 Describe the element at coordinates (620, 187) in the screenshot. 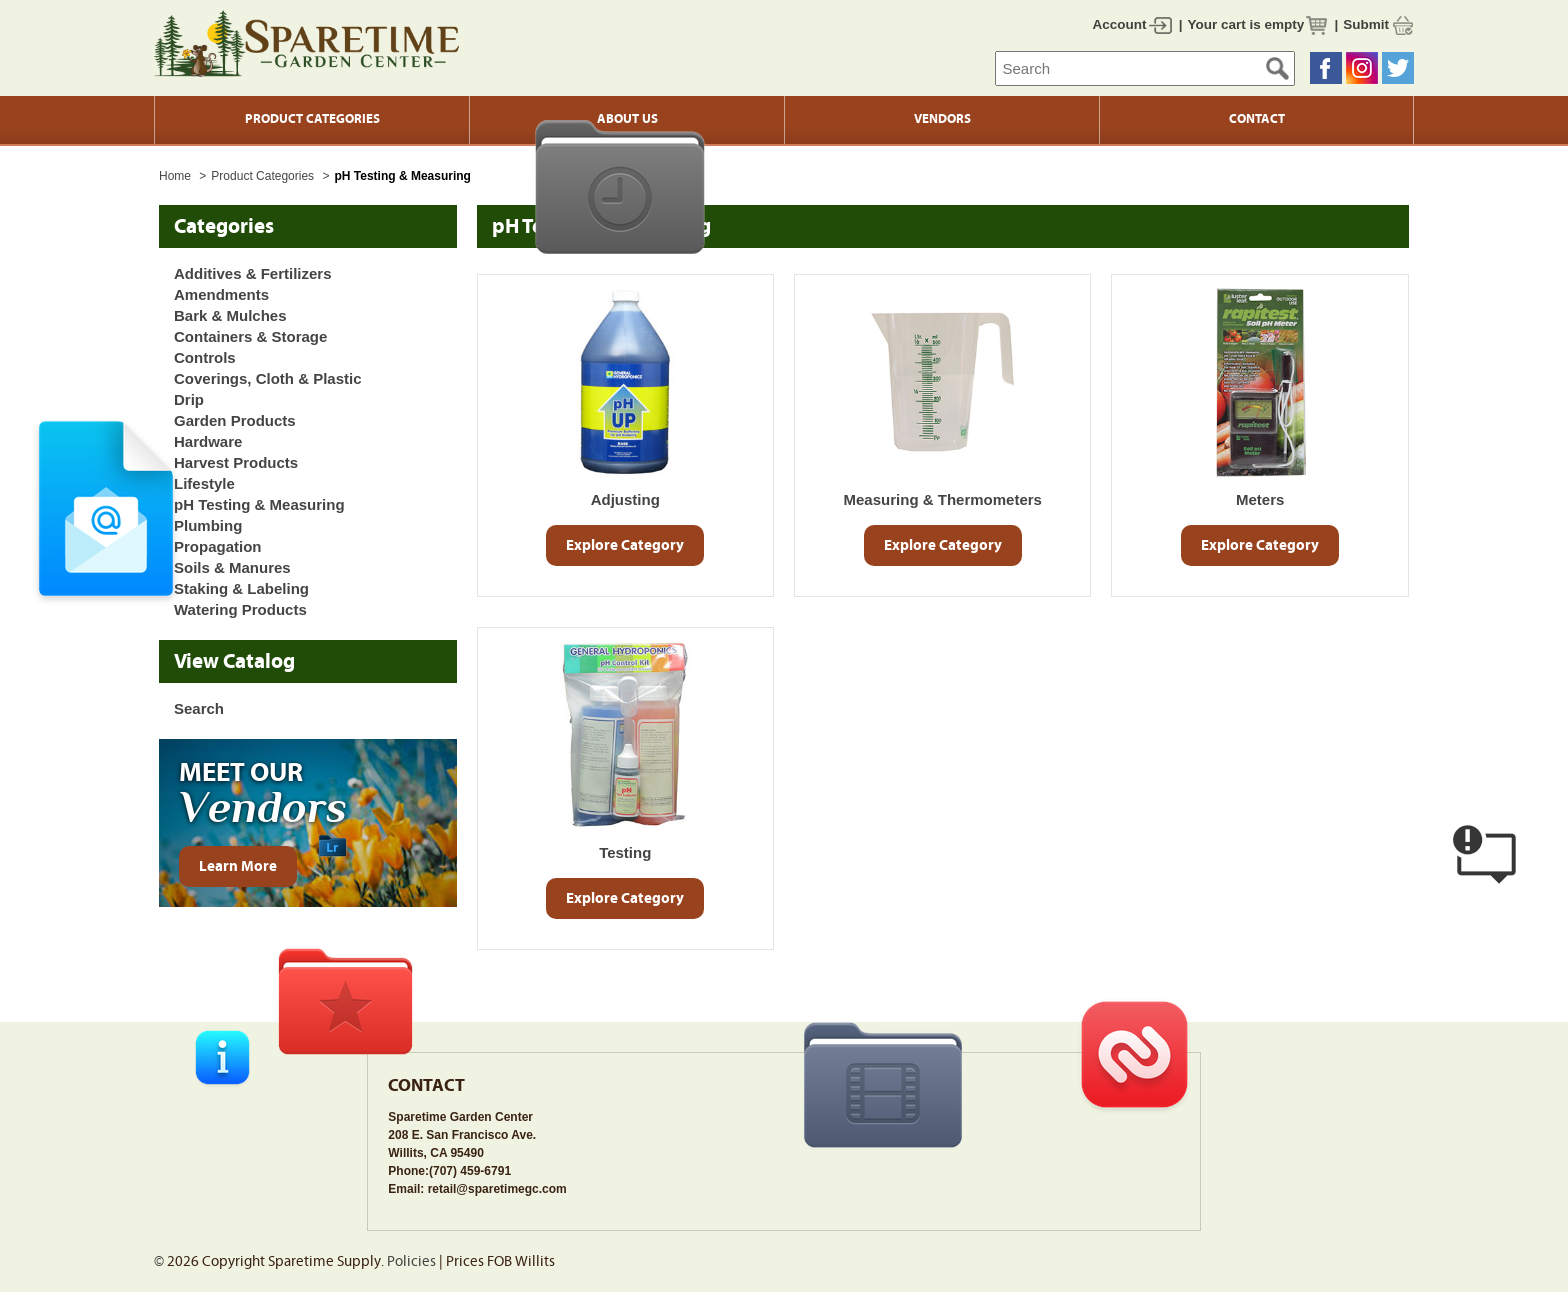

I see `access temporary files folder` at that location.